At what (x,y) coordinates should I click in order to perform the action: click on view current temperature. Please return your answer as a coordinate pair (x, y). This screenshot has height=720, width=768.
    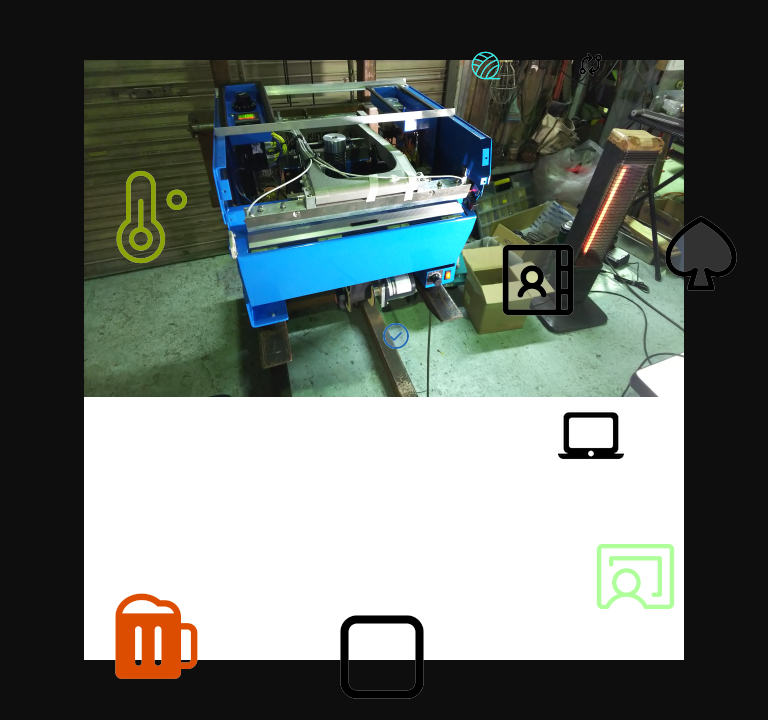
    Looking at the image, I should click on (144, 217).